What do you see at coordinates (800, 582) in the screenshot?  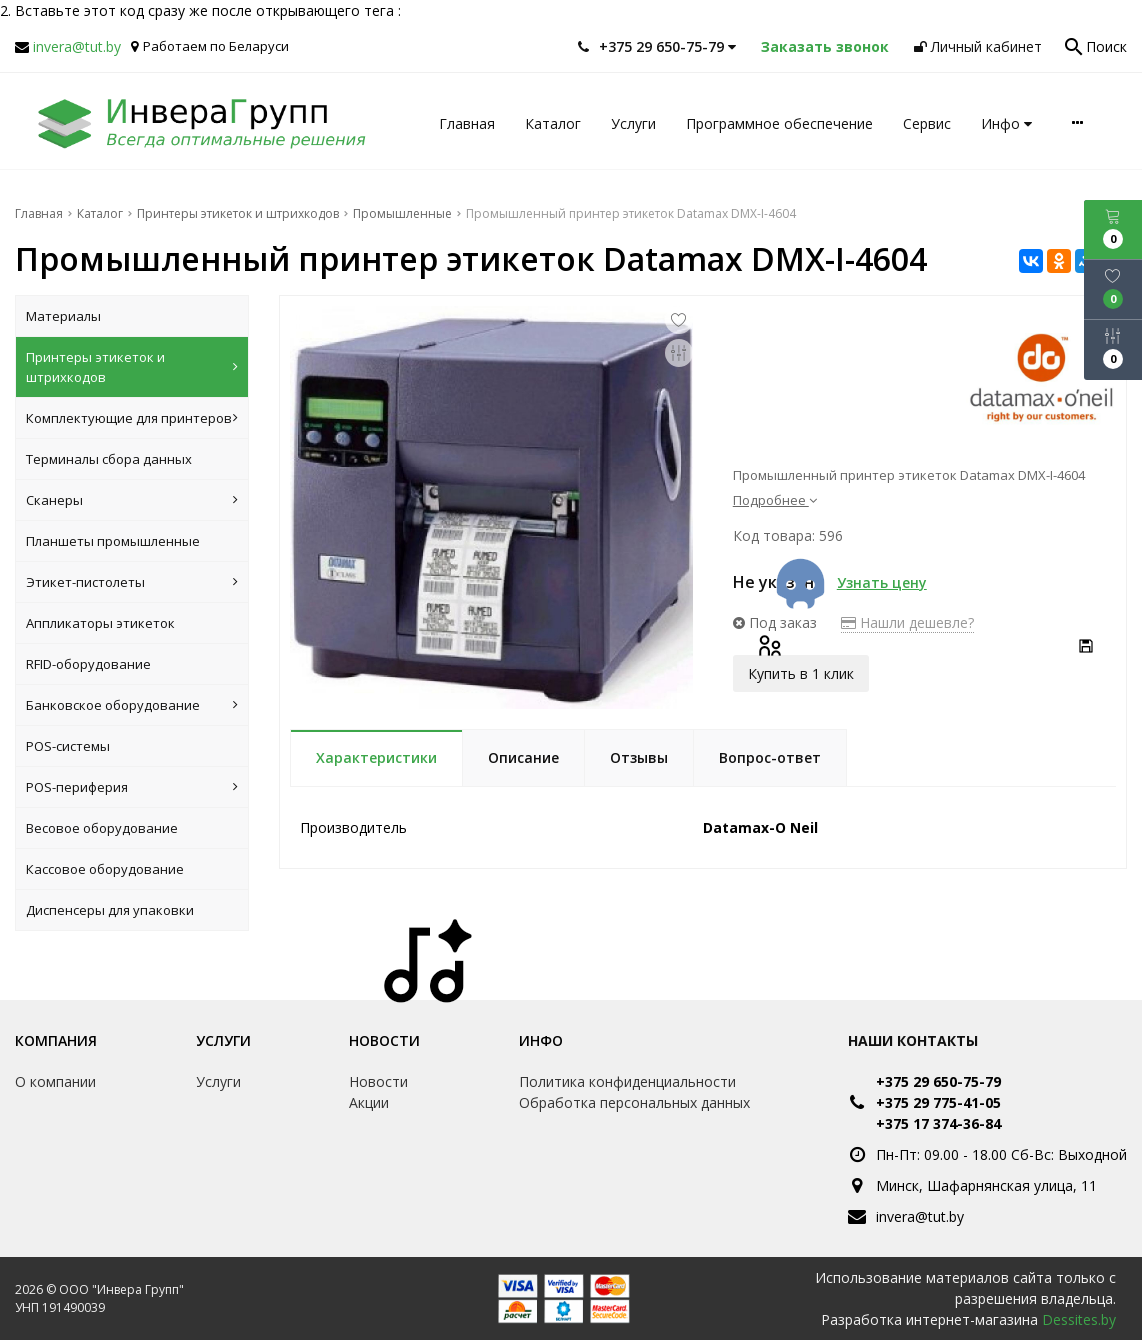 I see `indicates danger or hazardous content` at bounding box center [800, 582].